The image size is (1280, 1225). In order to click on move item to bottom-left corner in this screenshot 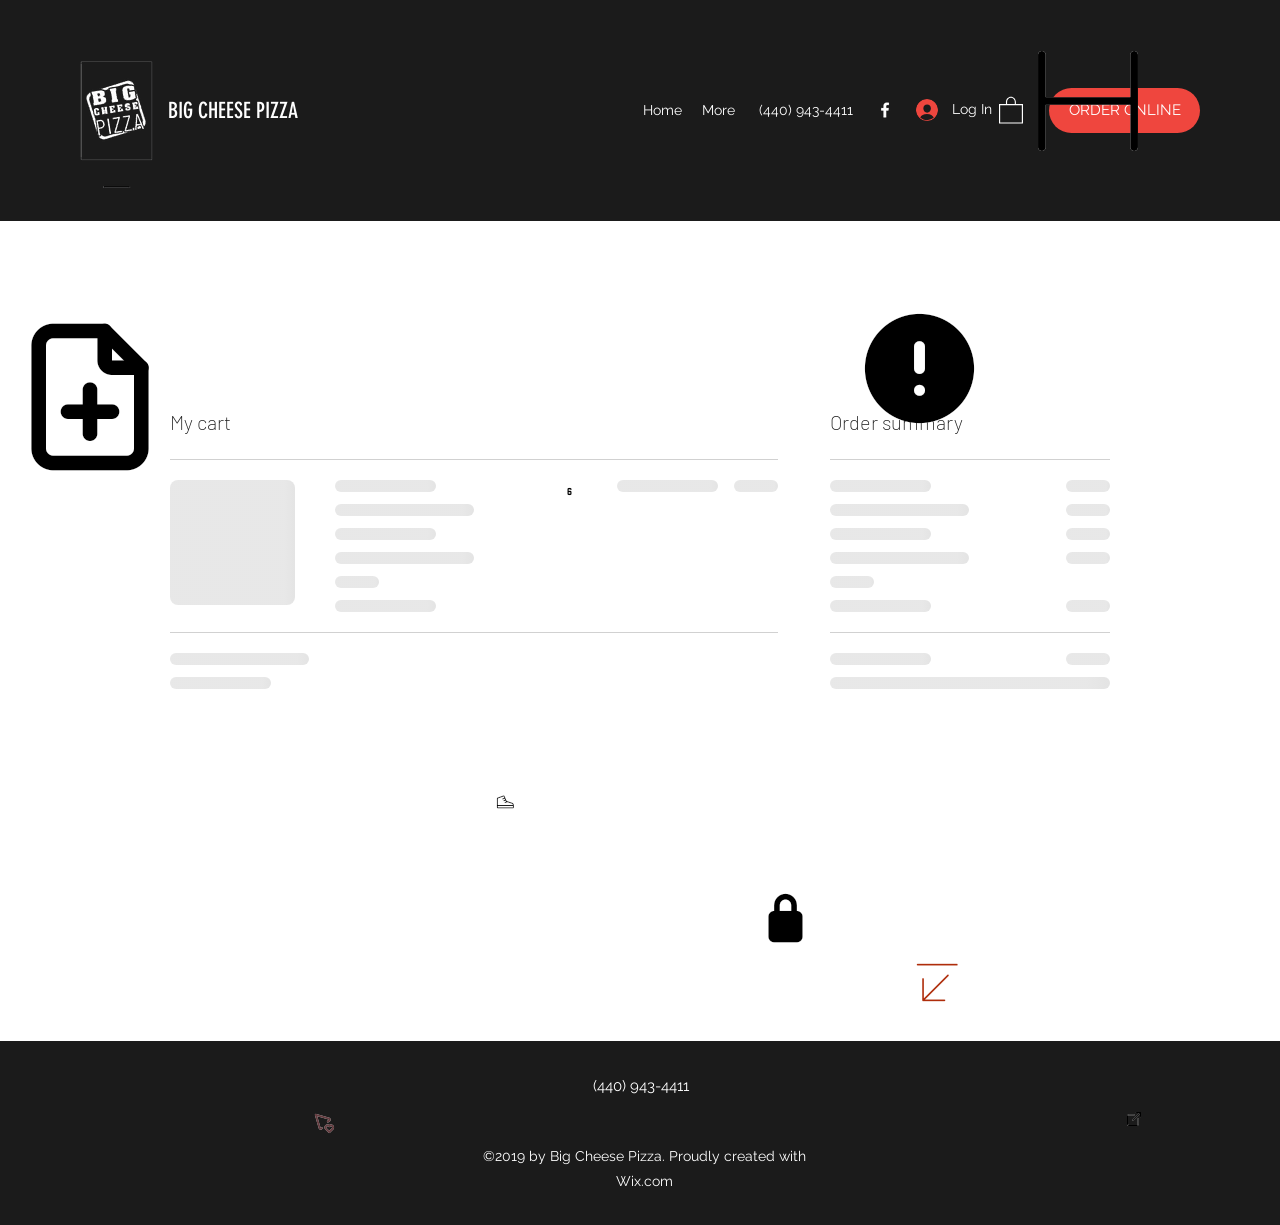, I will do `click(935, 982)`.